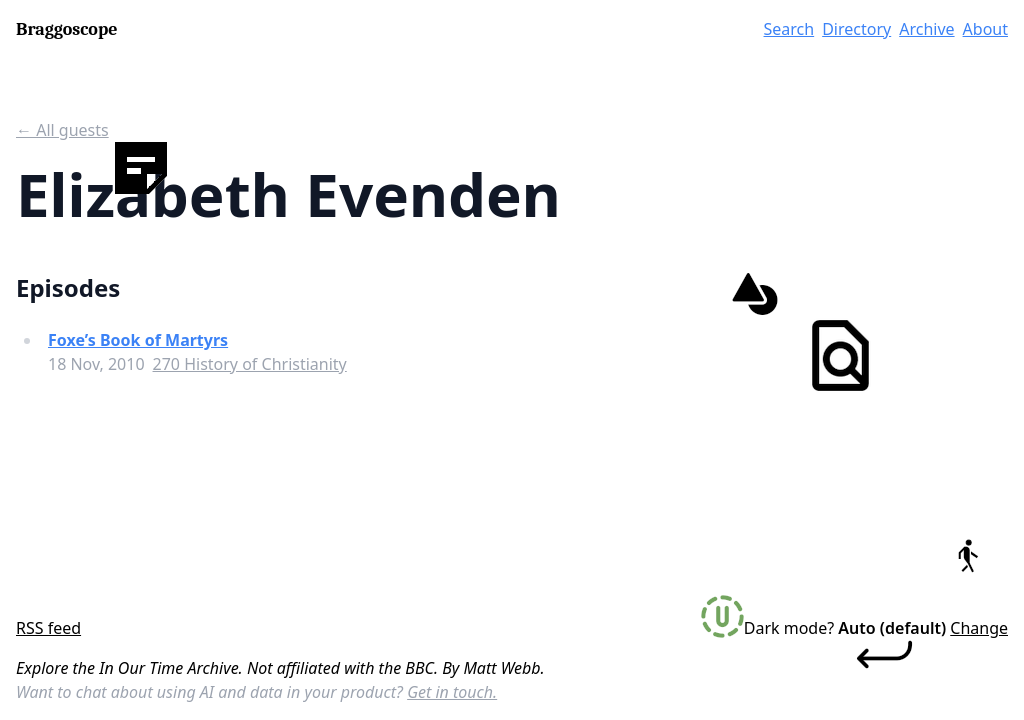  What do you see at coordinates (722, 616) in the screenshot?
I see `indicates an unverified or pending user account` at bounding box center [722, 616].